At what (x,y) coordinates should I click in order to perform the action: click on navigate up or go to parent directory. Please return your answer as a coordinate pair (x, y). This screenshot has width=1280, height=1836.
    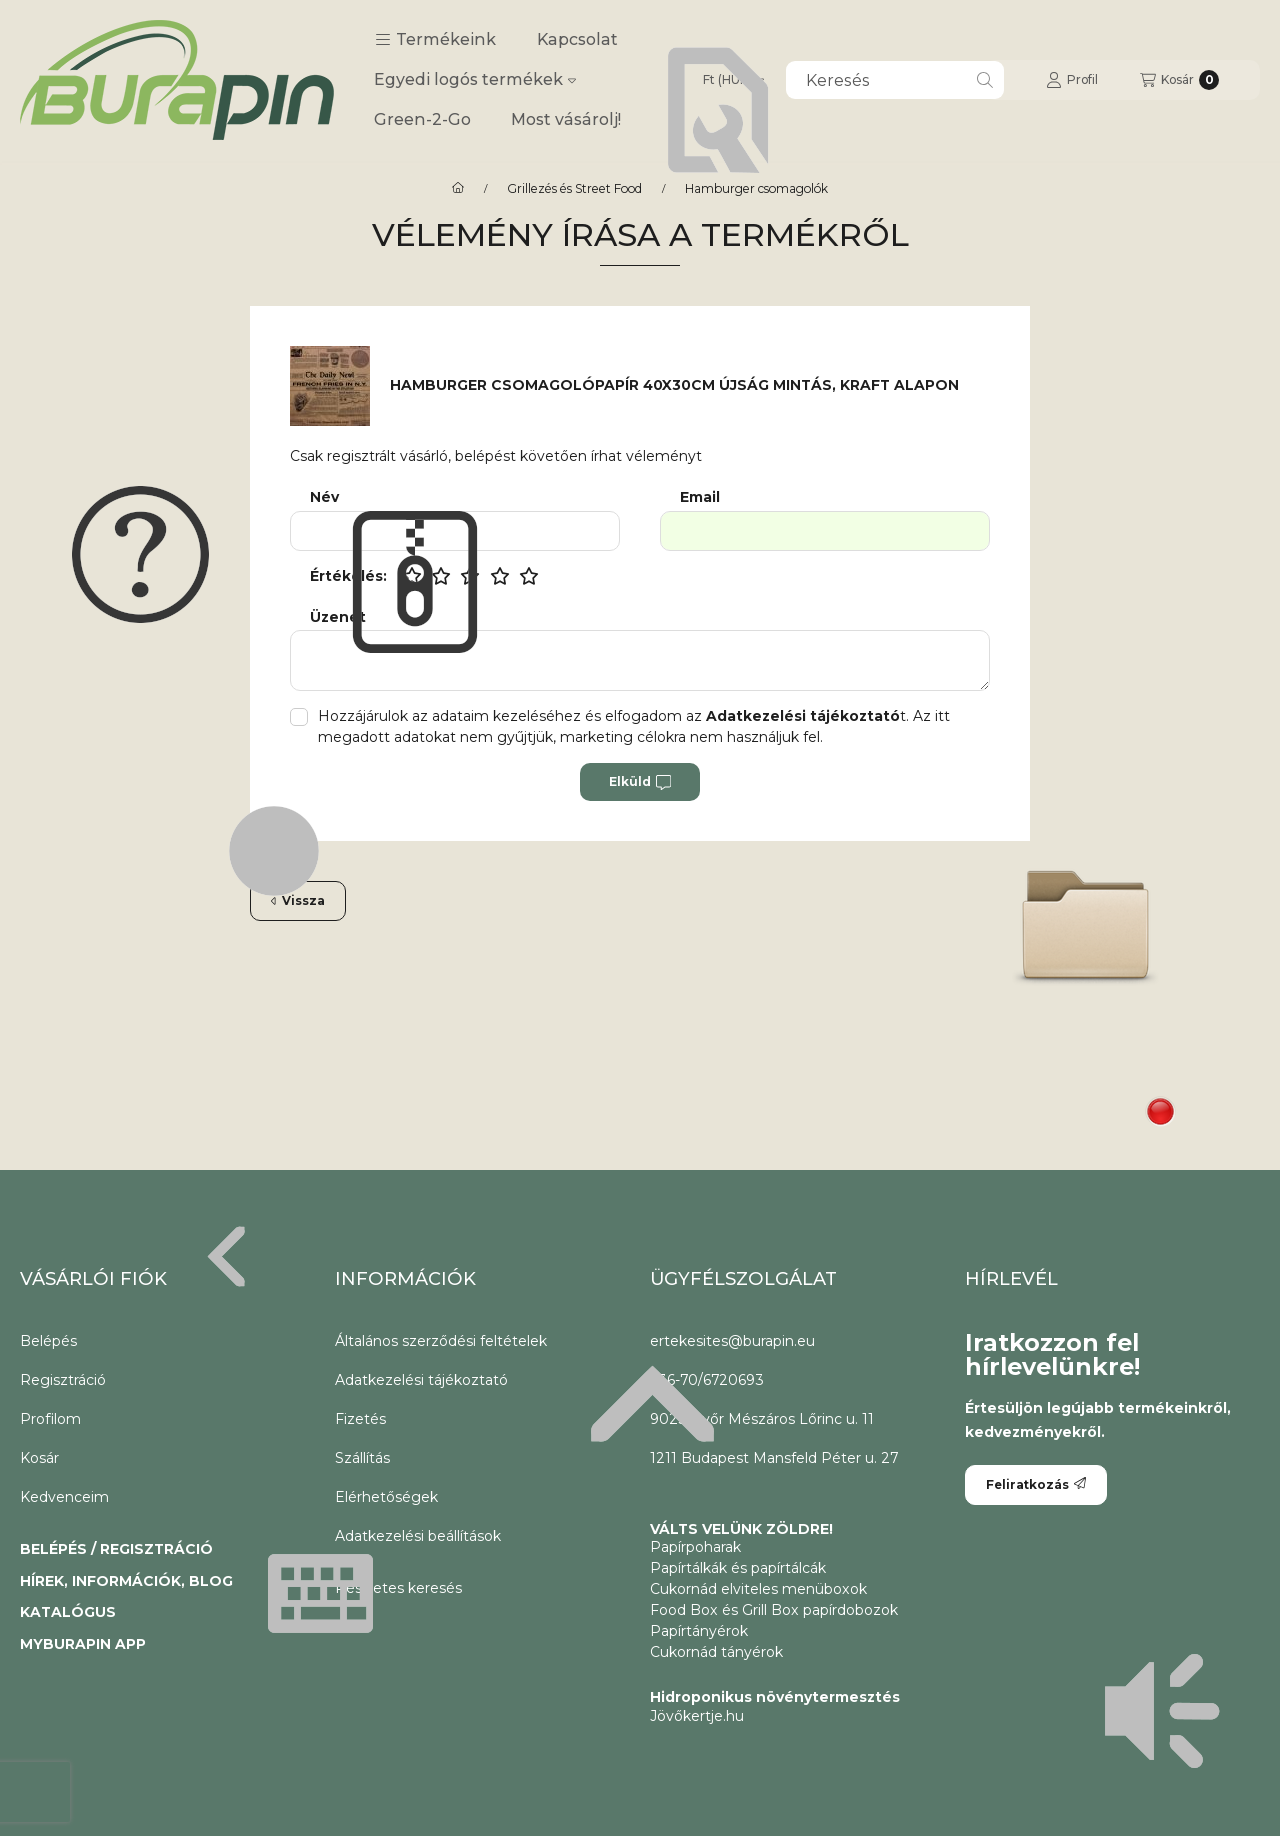
    Looking at the image, I should click on (652, 1400).